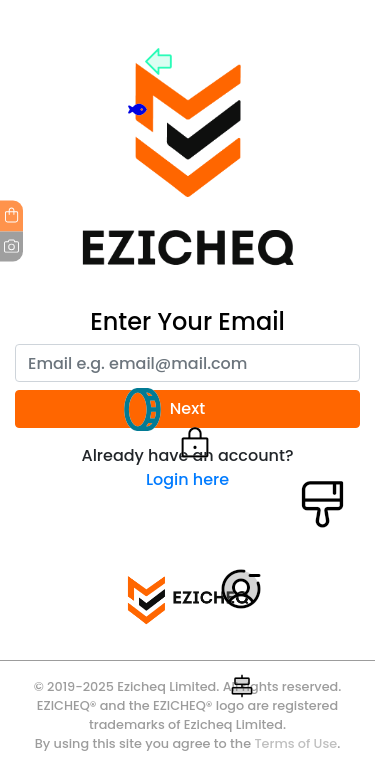  What do you see at coordinates (322, 503) in the screenshot?
I see `access painting or drawing tools` at bounding box center [322, 503].